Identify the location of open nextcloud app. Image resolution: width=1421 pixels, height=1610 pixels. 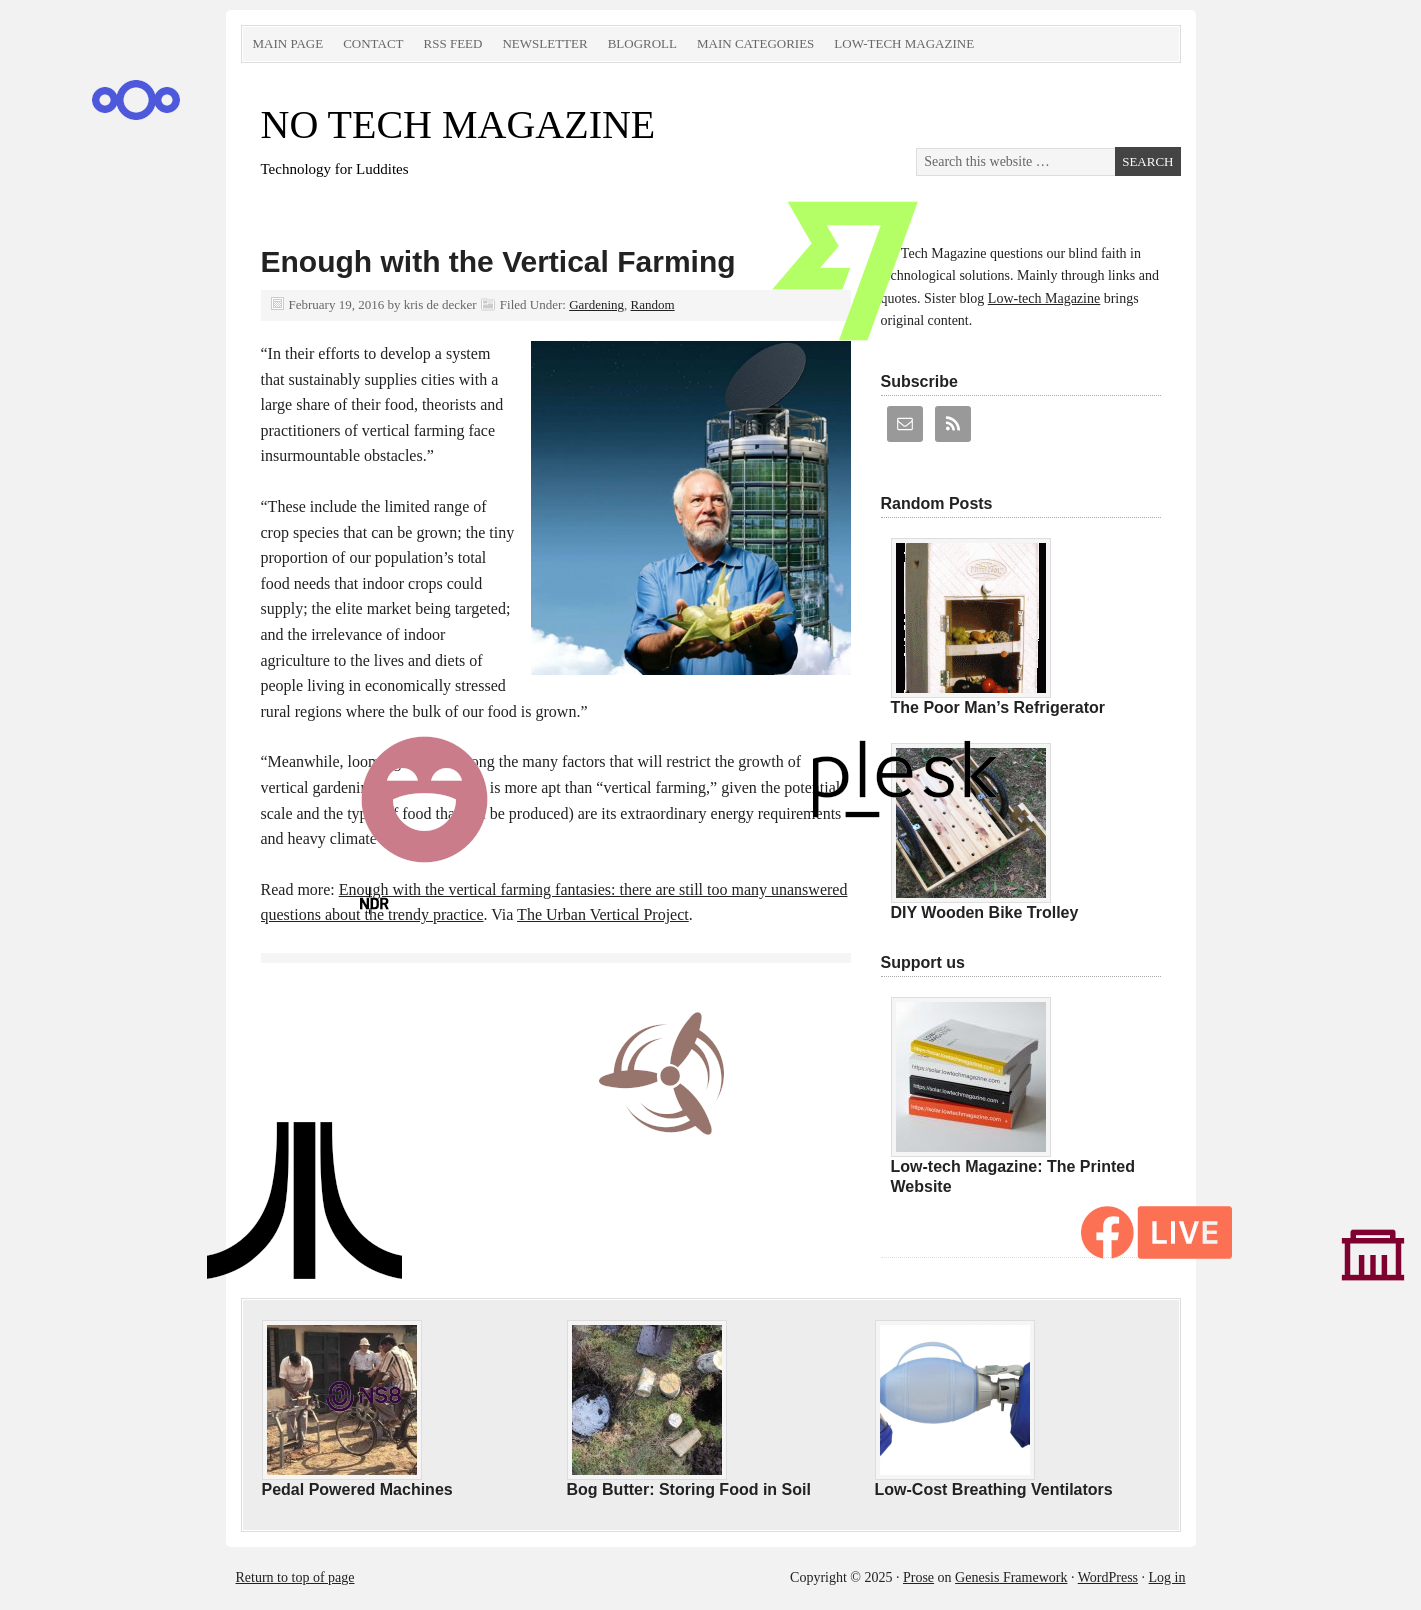
(136, 100).